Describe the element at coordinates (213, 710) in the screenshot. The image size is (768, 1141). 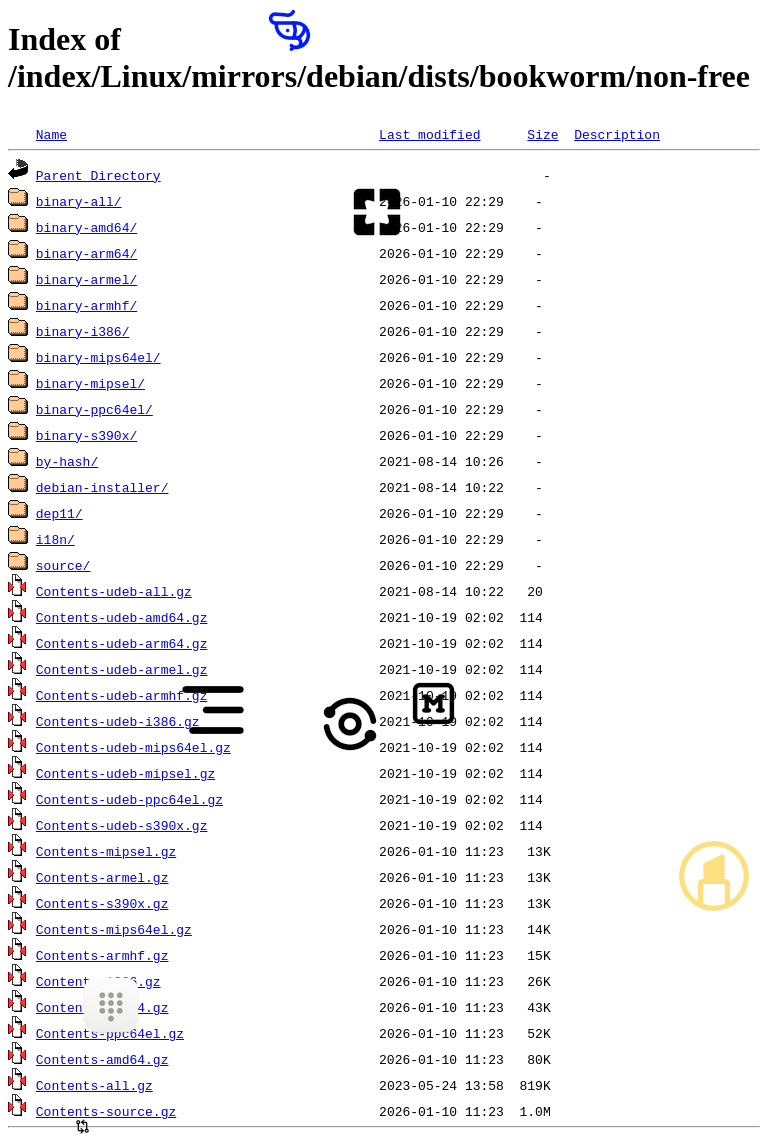
I see `align text to the right` at that location.